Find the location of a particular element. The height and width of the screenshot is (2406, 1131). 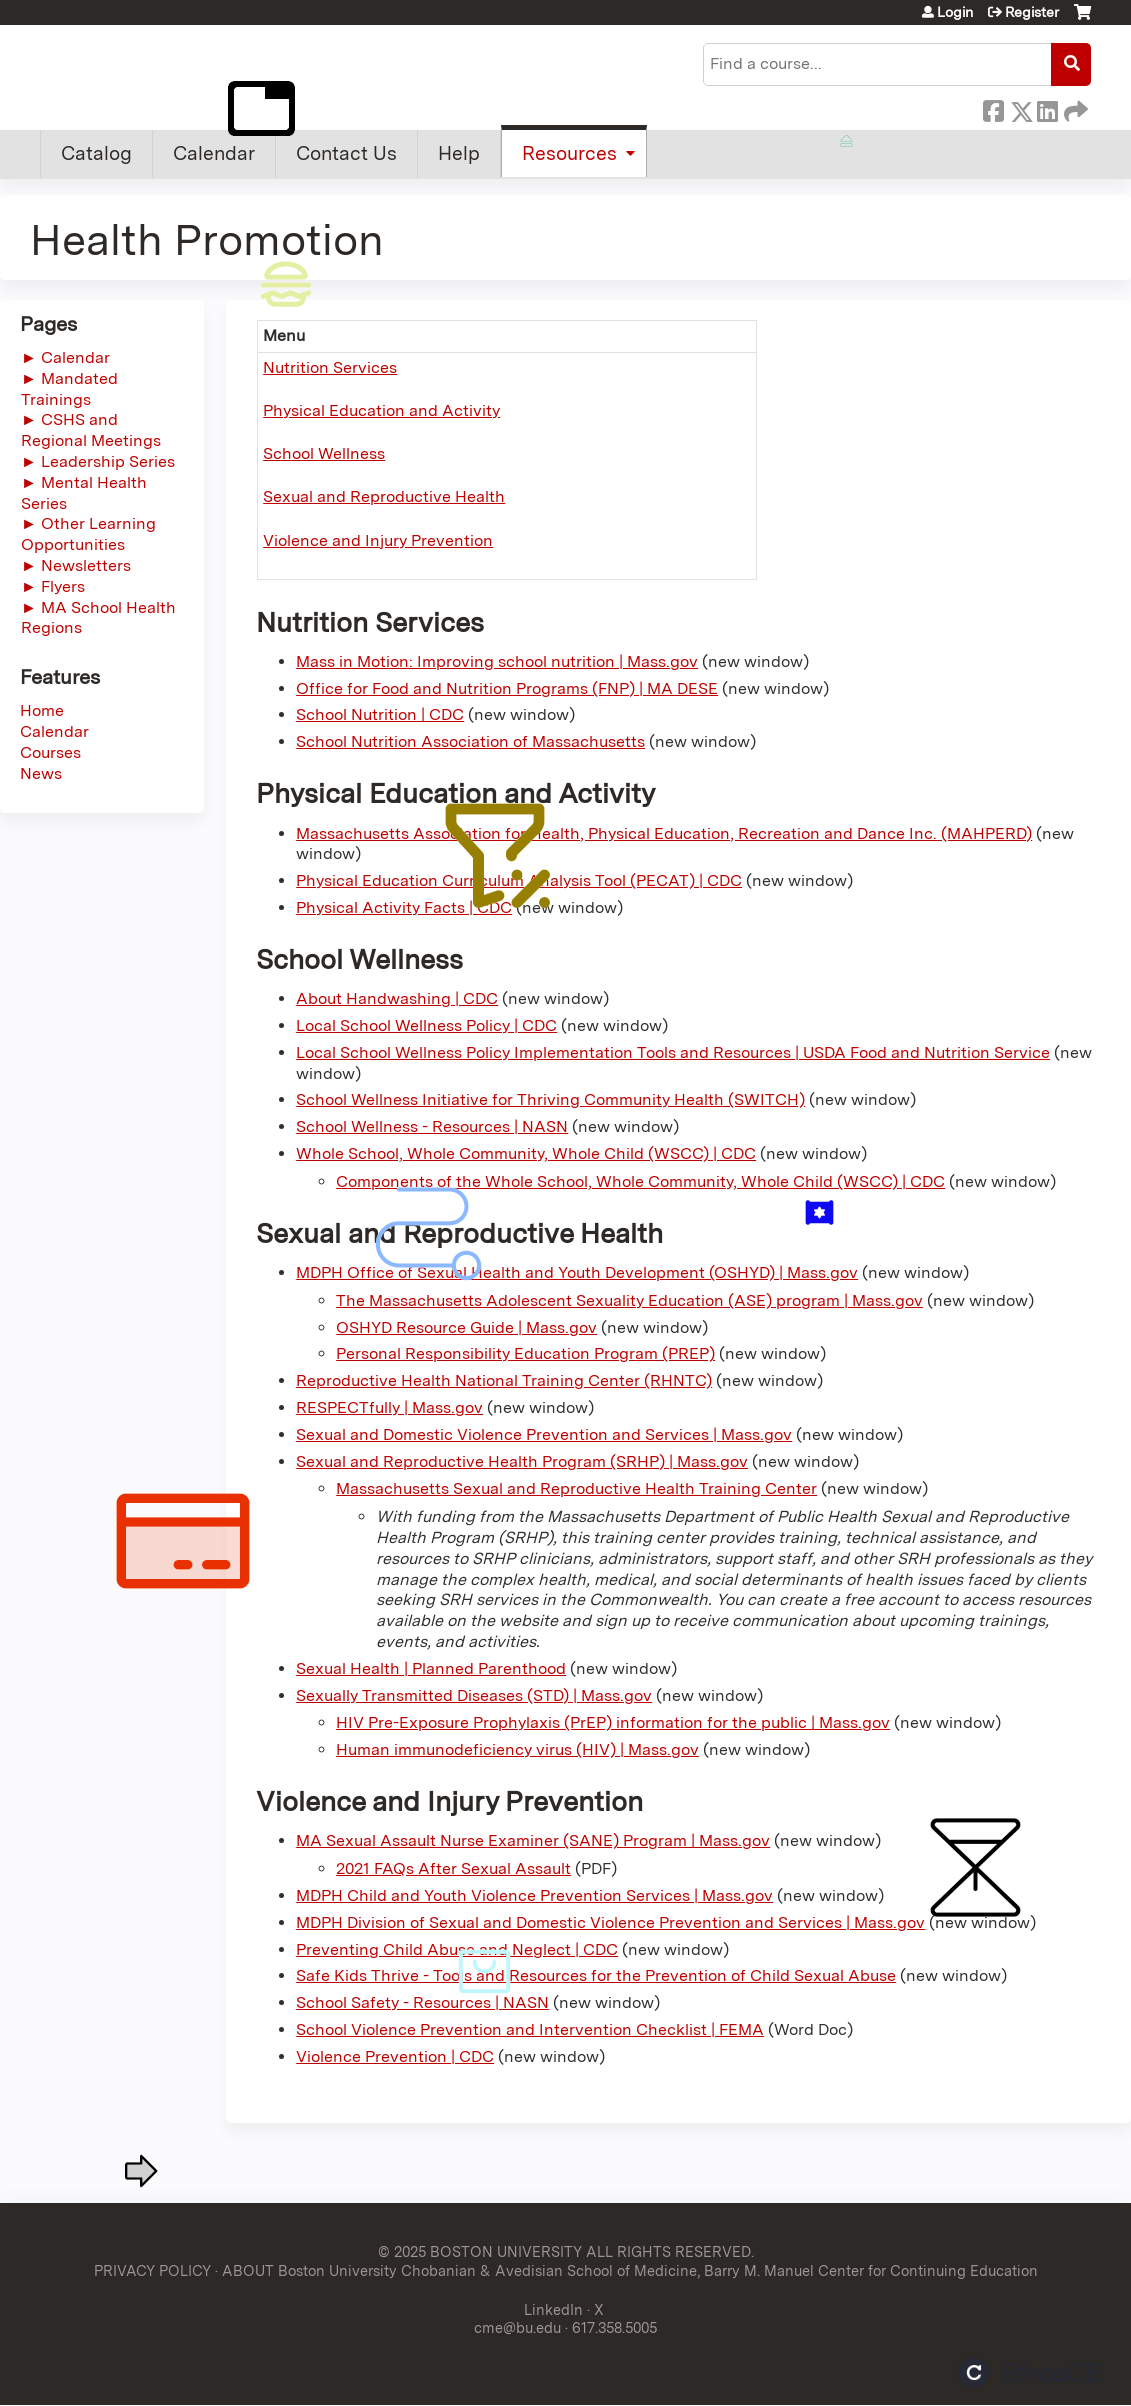

view route or navigation path is located at coordinates (428, 1227).